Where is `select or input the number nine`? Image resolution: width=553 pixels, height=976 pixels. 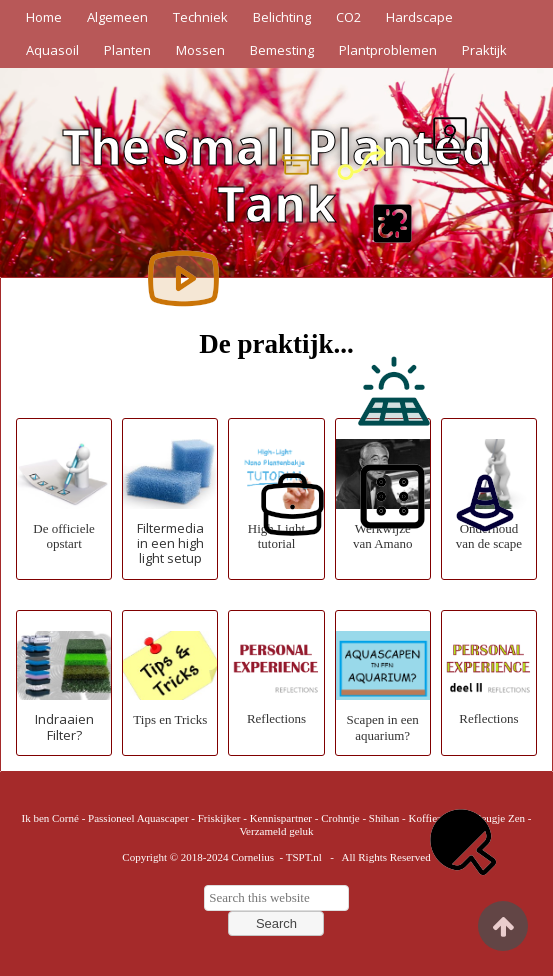 select or input the number nine is located at coordinates (450, 134).